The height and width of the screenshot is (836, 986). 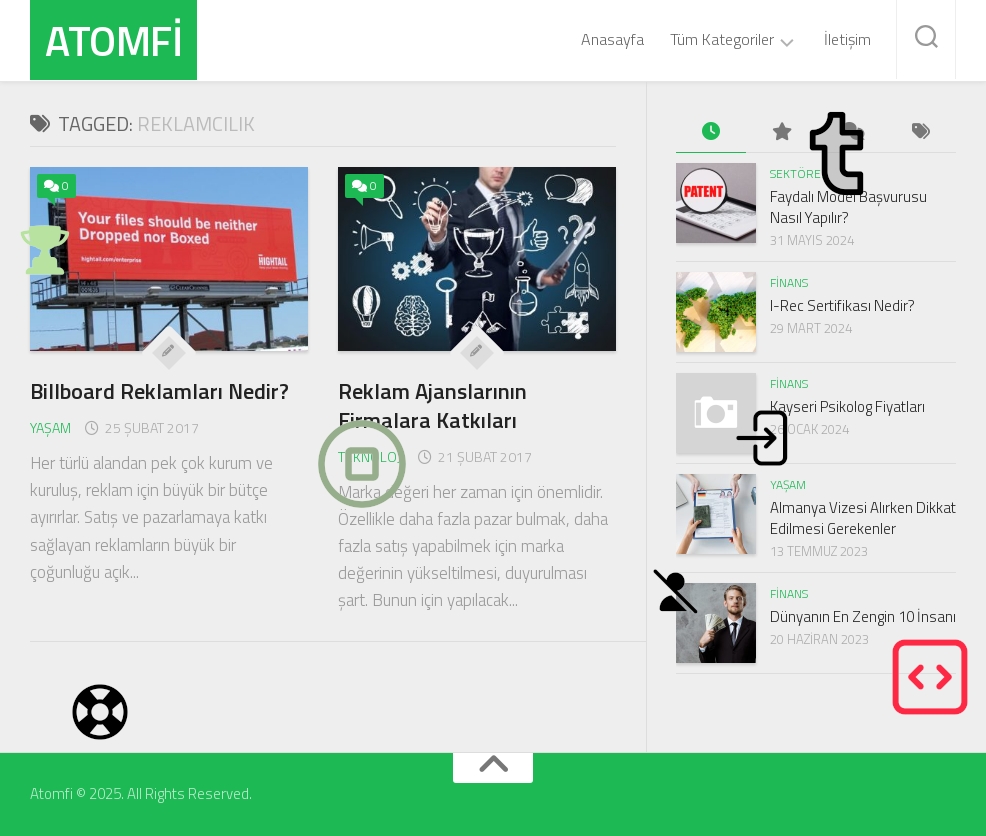 I want to click on open the Tumblr app, so click(x=836, y=153).